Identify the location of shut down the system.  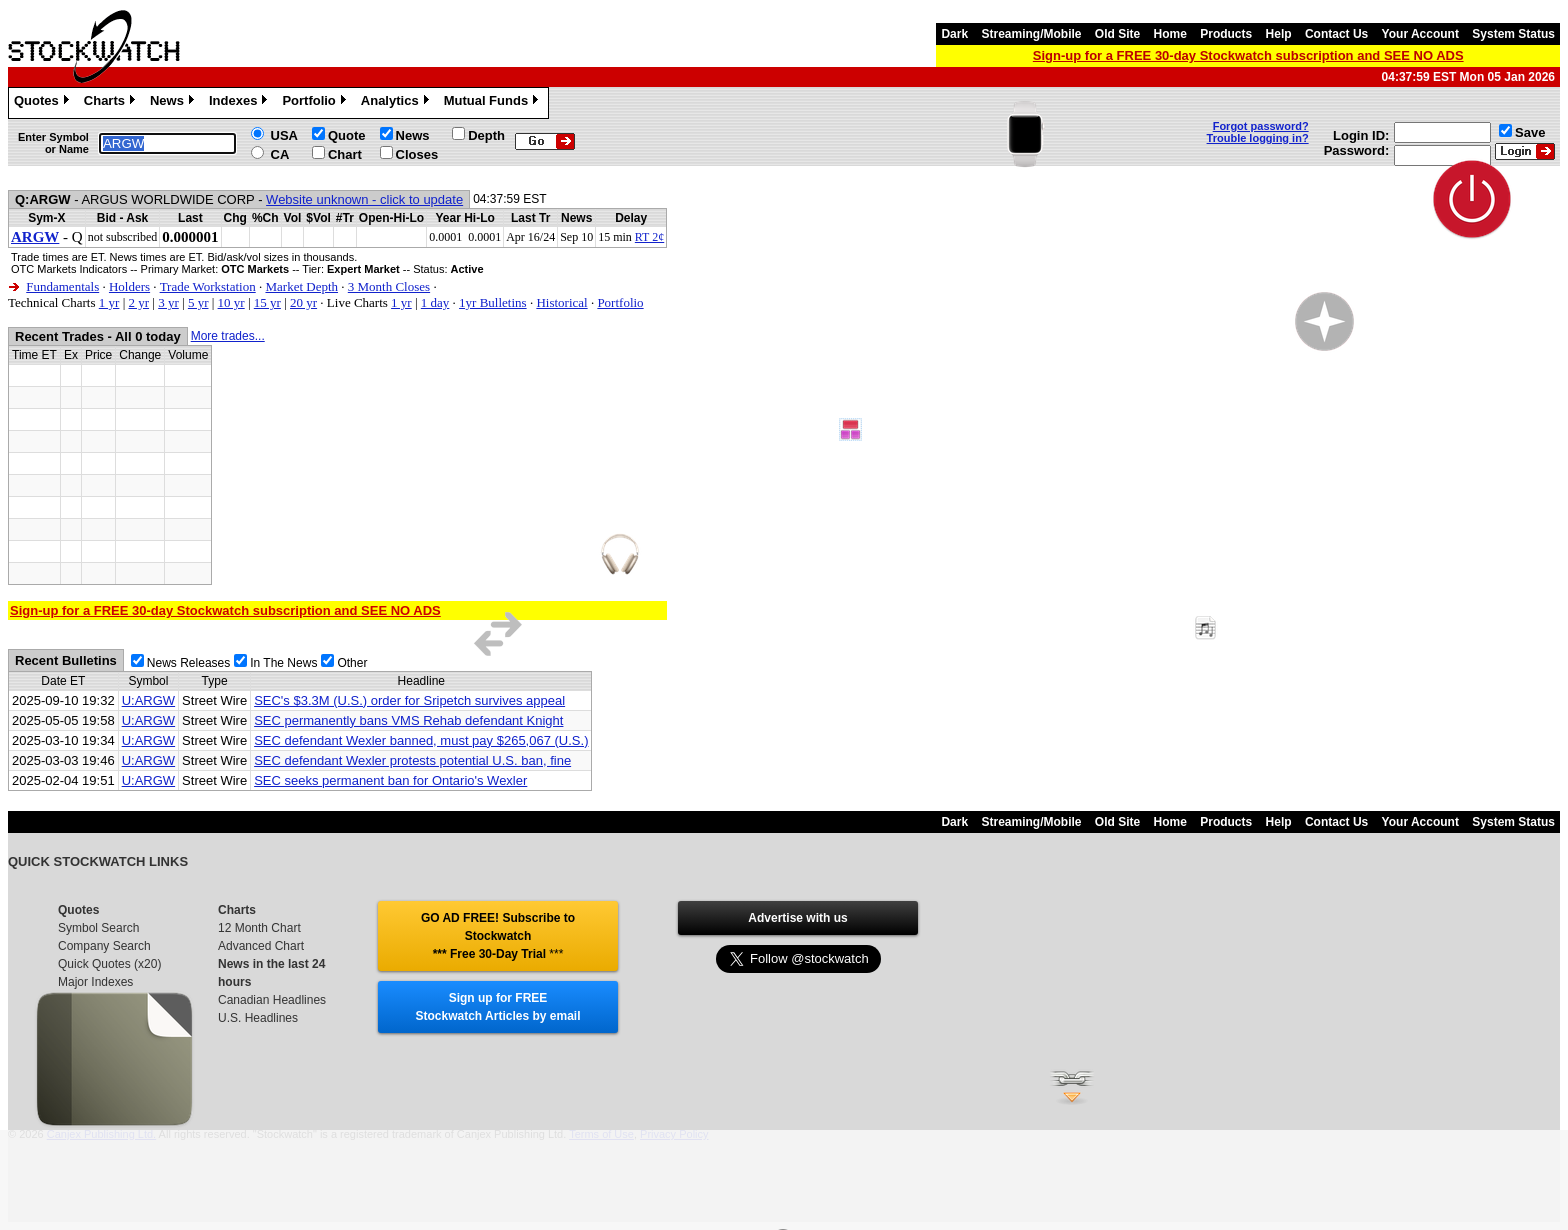
(1472, 199).